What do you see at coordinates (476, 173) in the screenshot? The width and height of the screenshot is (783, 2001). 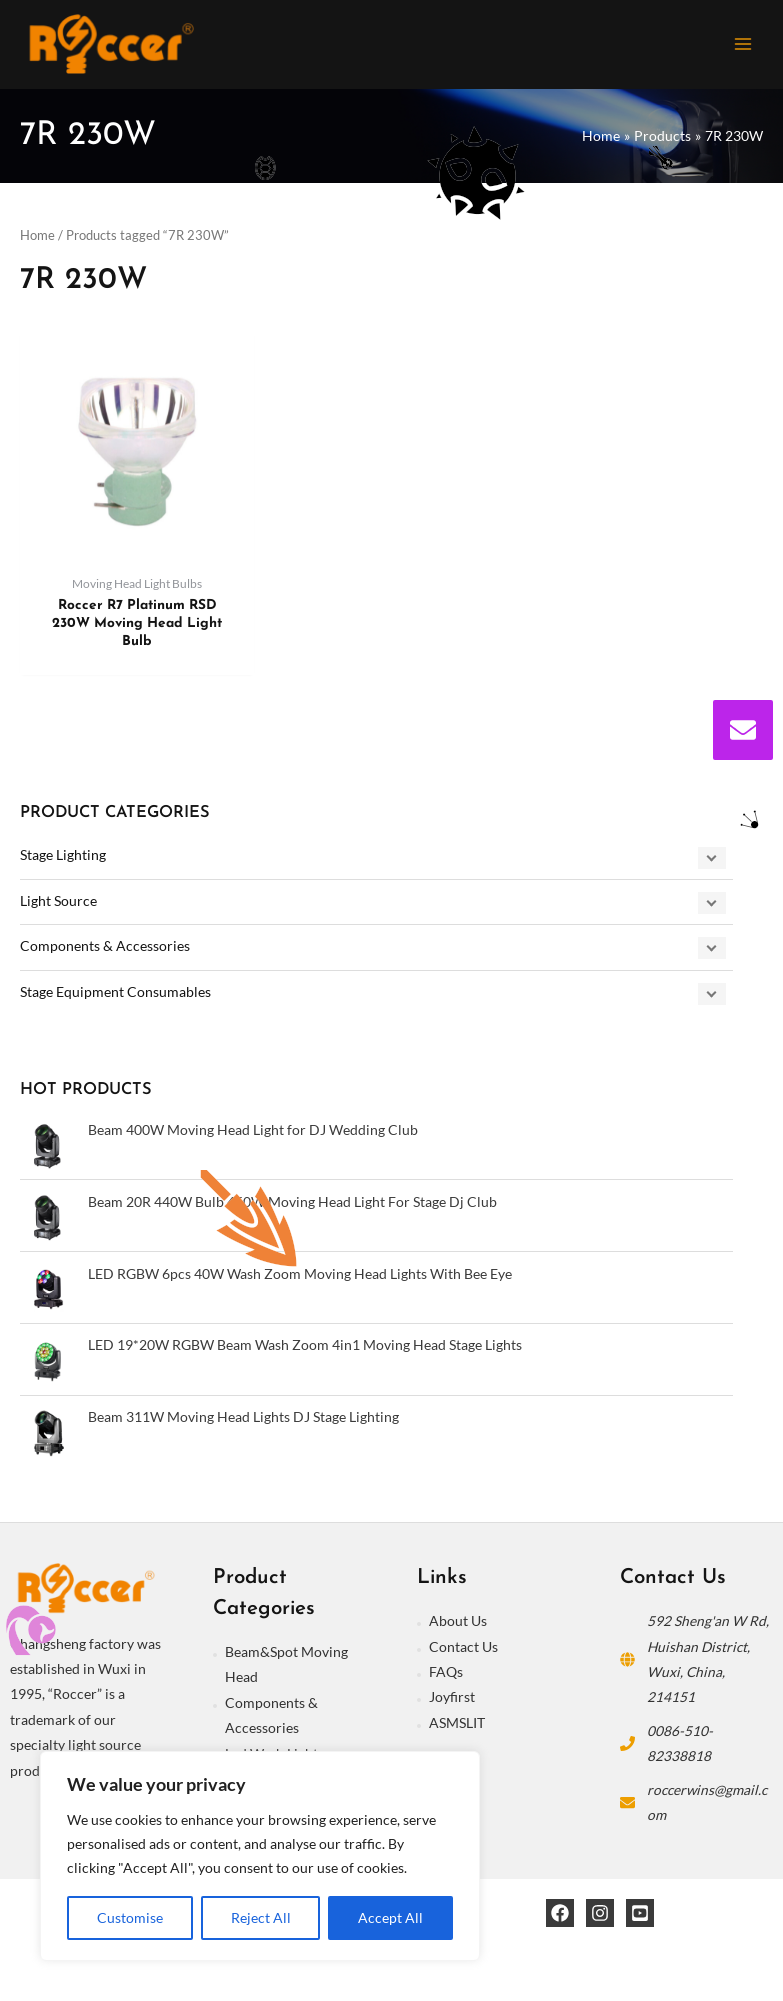 I see `represents a hazard or damage-dealing obstacle in gameplay` at bounding box center [476, 173].